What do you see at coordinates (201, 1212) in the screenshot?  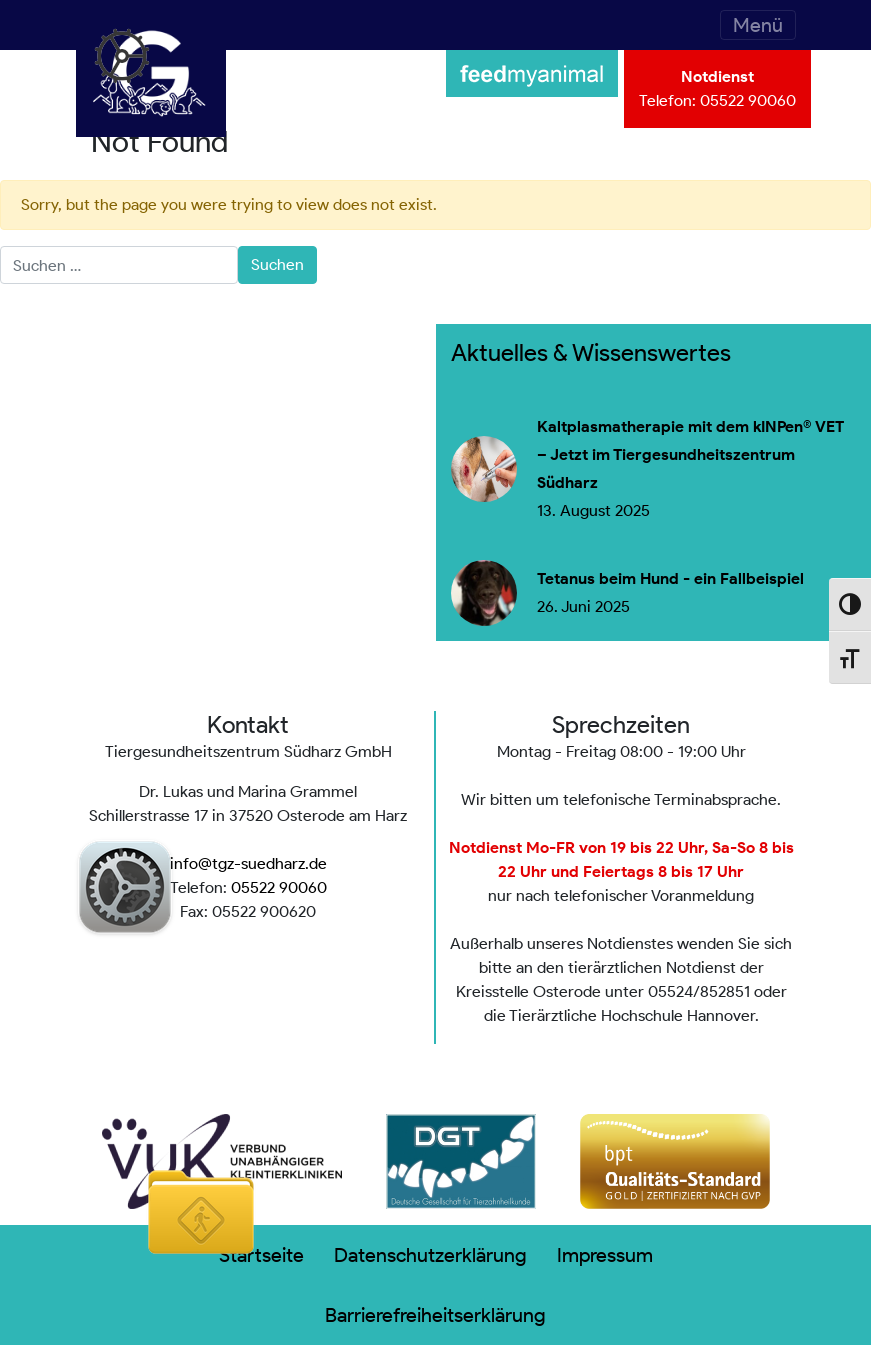 I see `access the public folder for shared files` at bounding box center [201, 1212].